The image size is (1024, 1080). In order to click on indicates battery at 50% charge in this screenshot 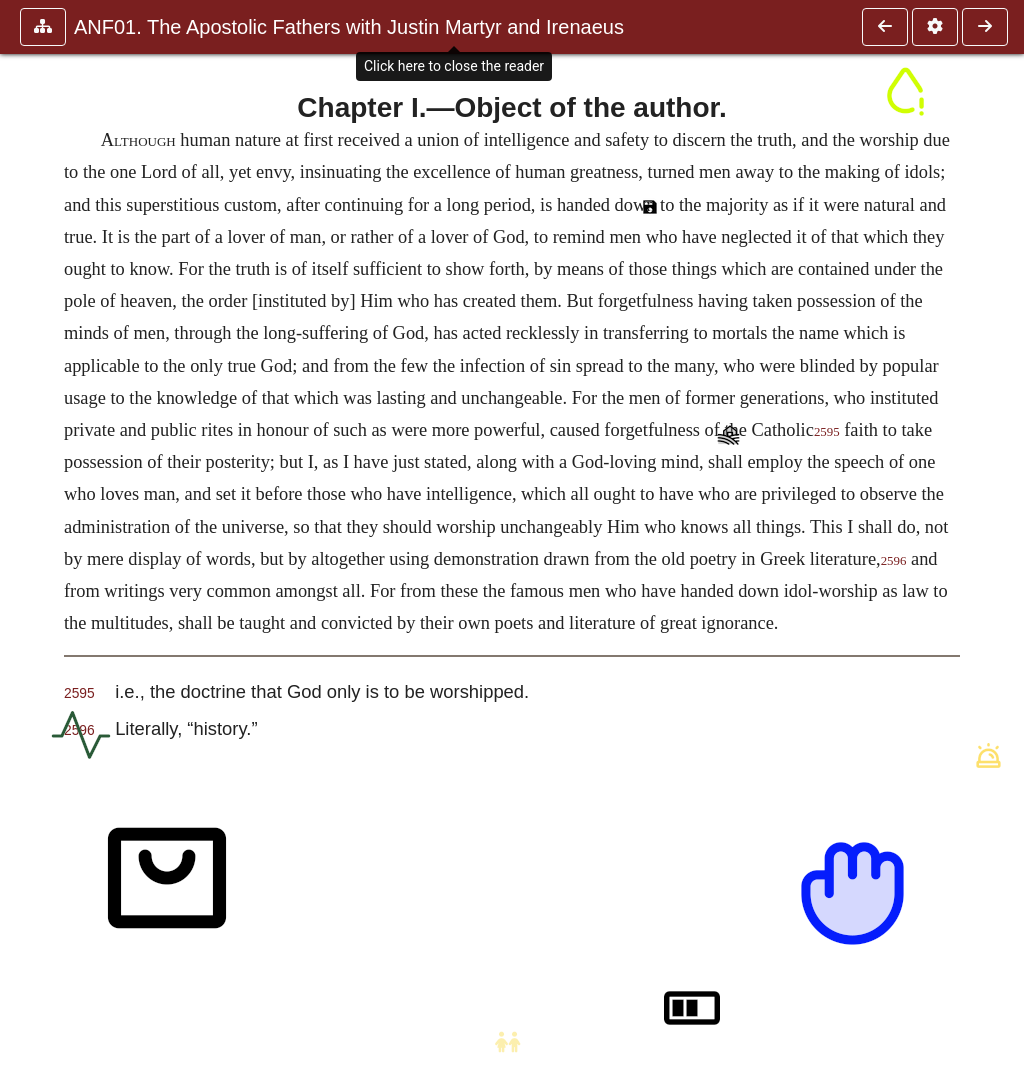, I will do `click(692, 1008)`.